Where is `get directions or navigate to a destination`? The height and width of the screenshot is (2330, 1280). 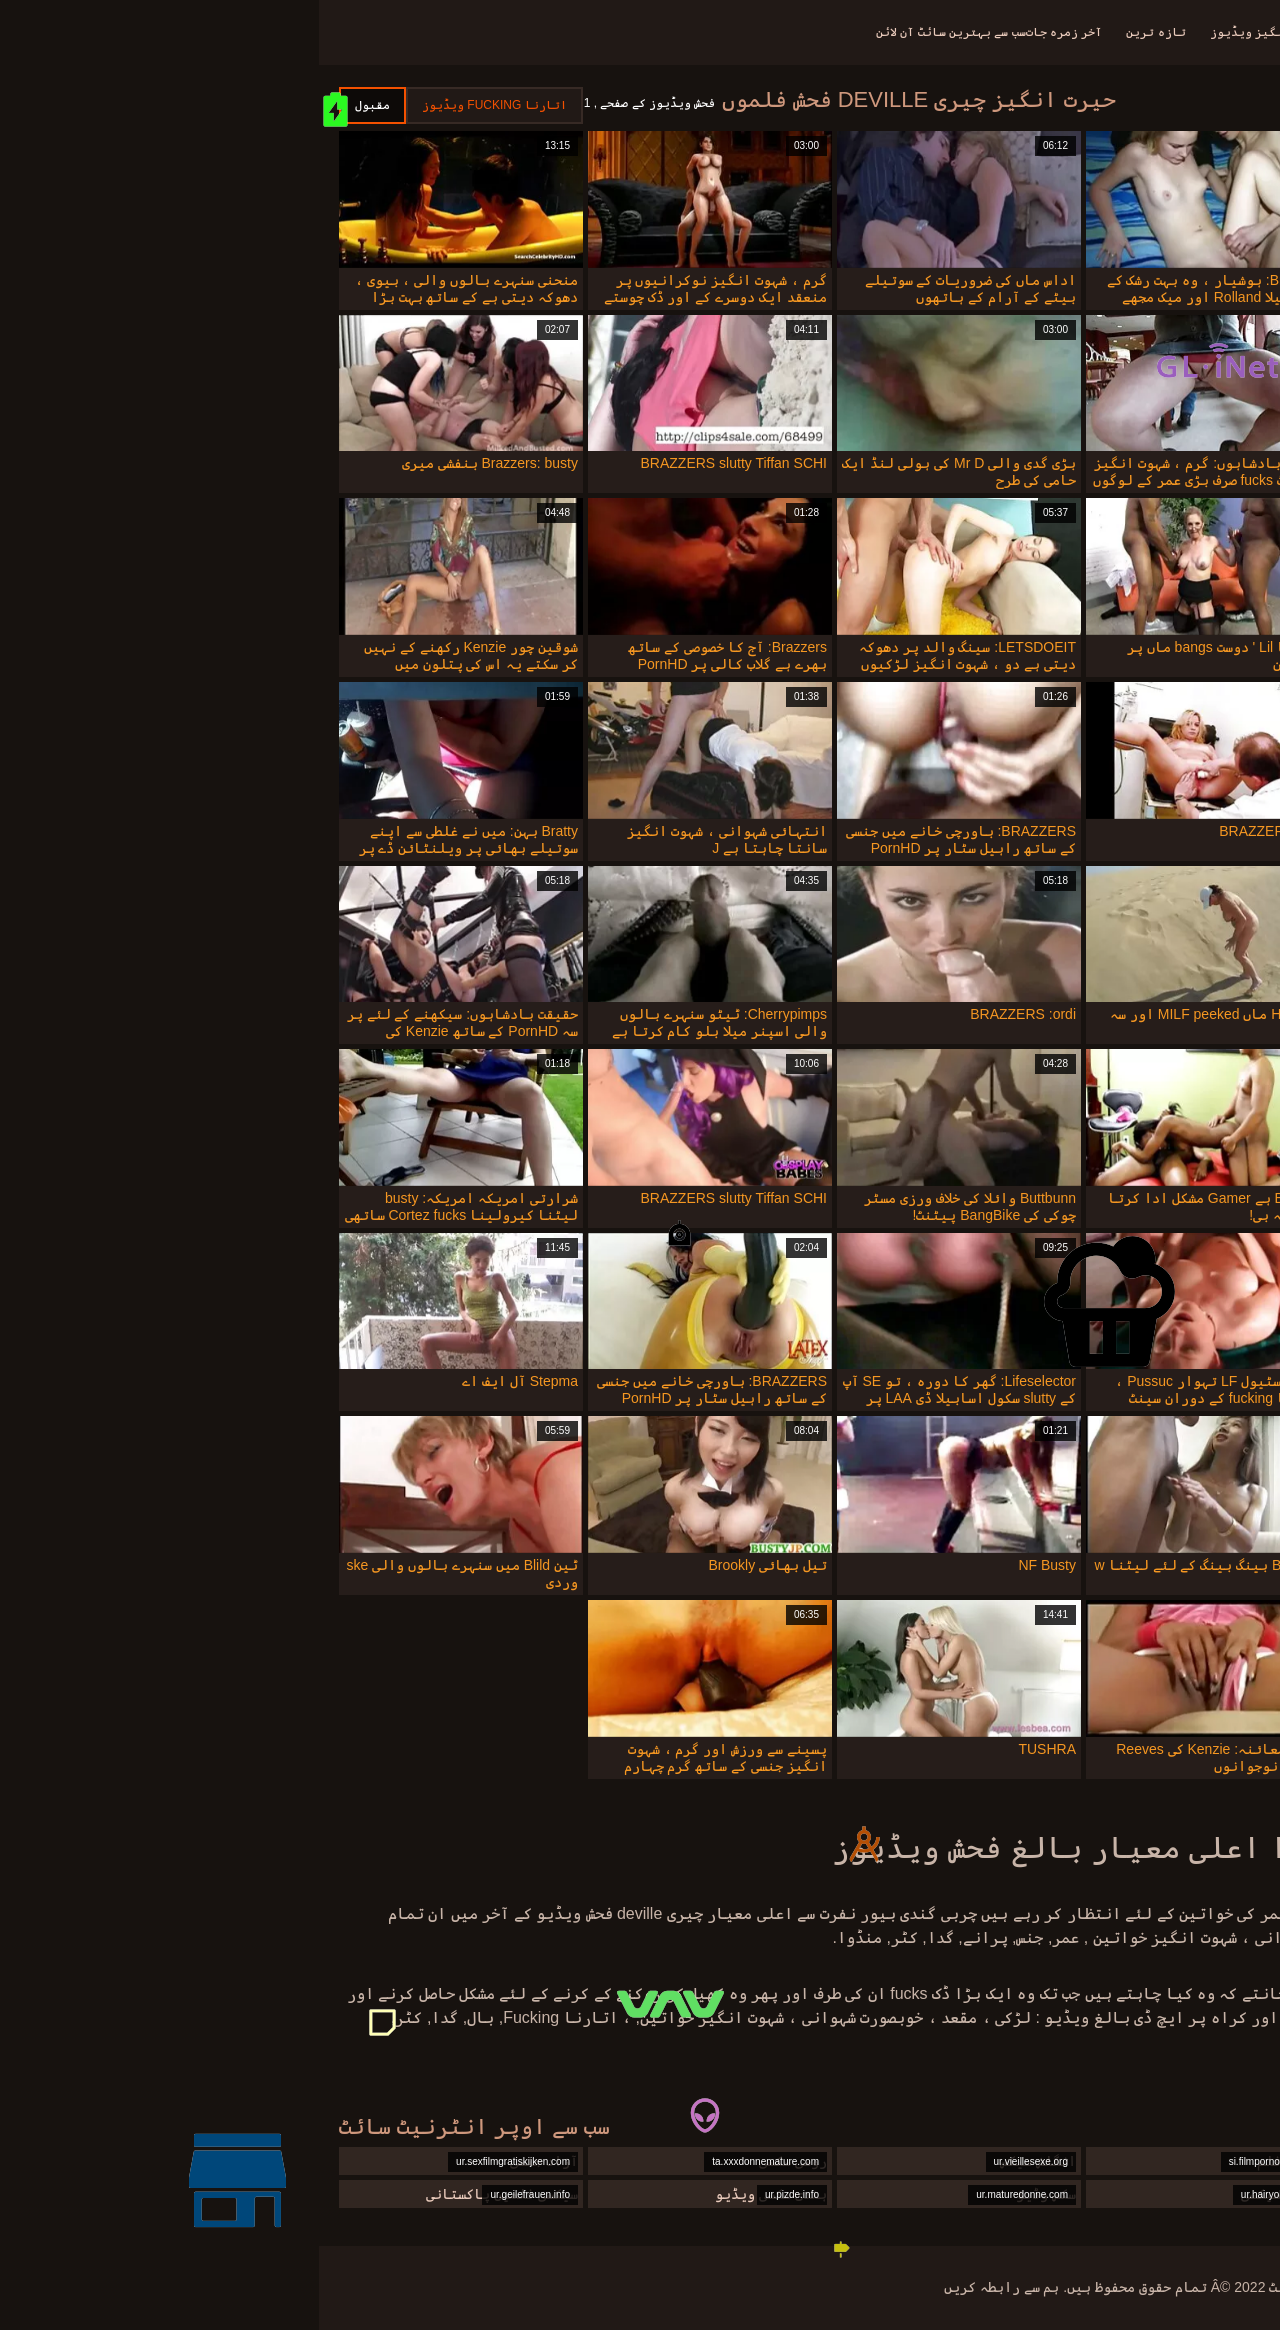
get directions or navigate to a destination is located at coordinates (841, 2249).